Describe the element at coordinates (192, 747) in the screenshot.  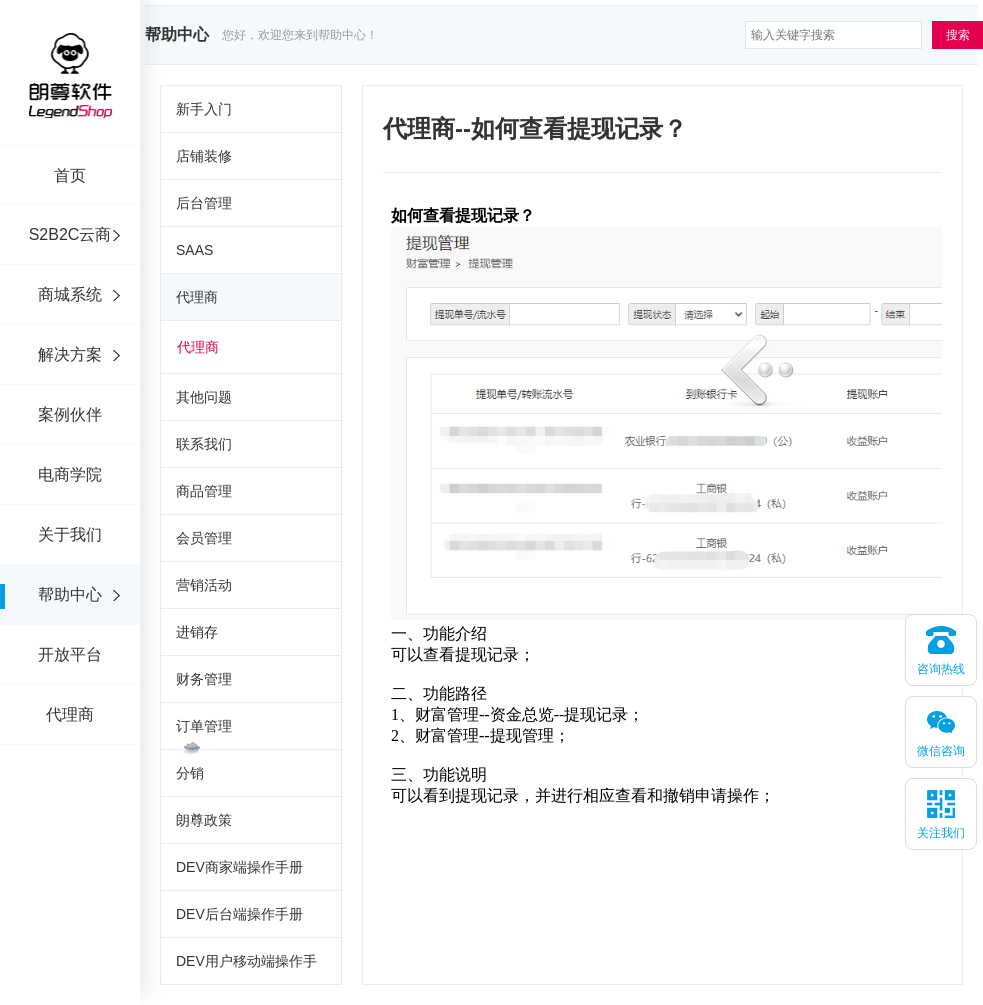
I see `indicates rainy weather conditions` at that location.